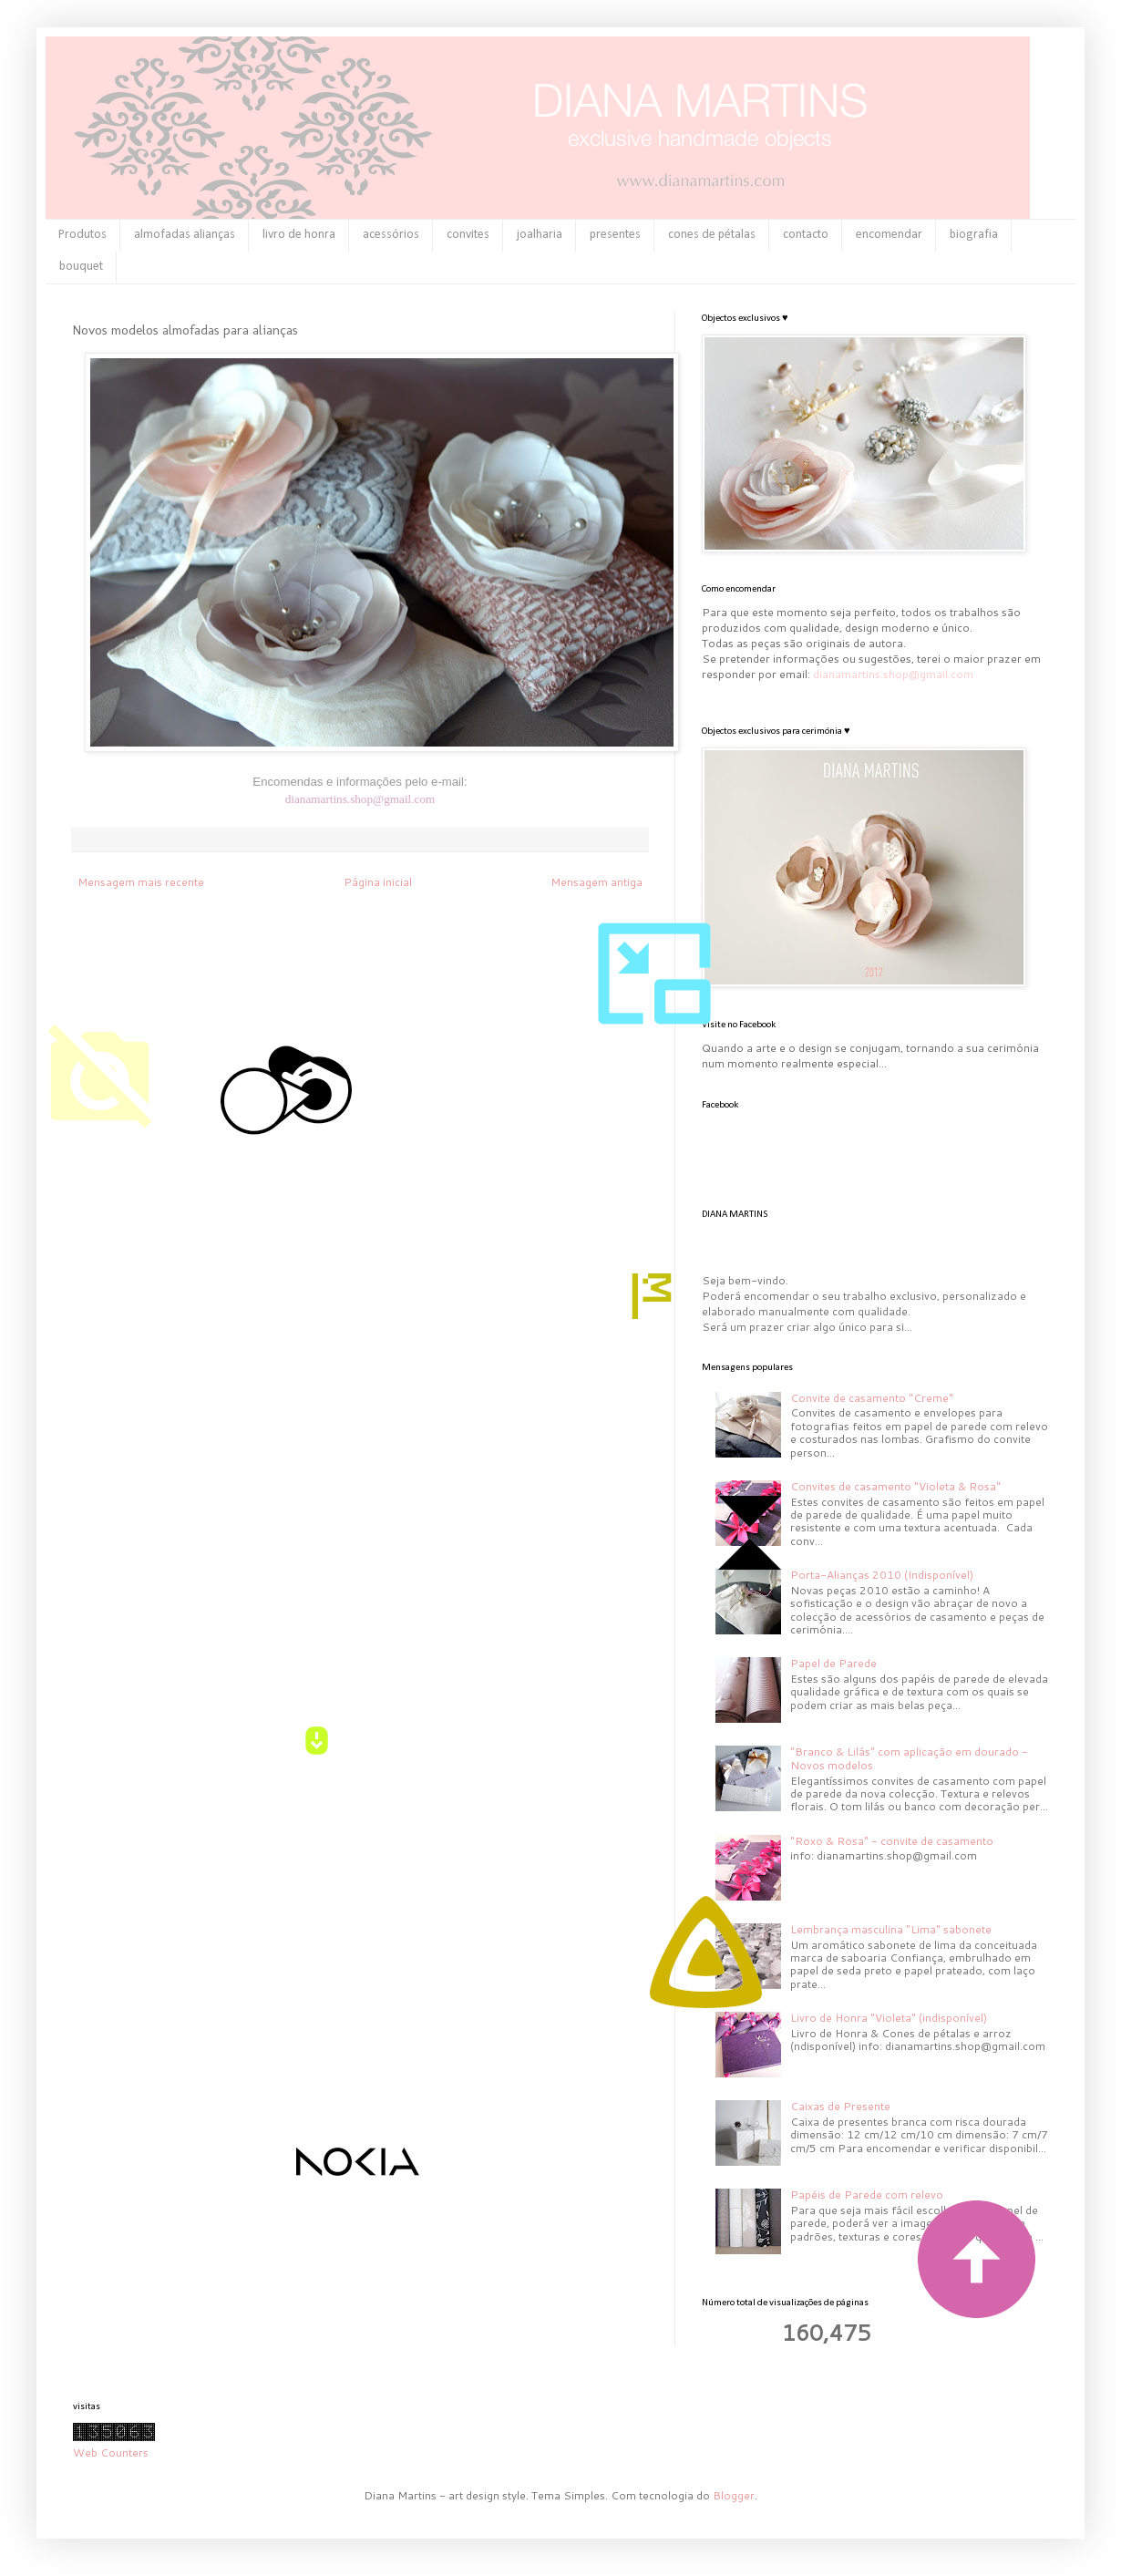 This screenshot has width=1121, height=2576. Describe the element at coordinates (705, 1952) in the screenshot. I see `open Jellyfin media server app` at that location.